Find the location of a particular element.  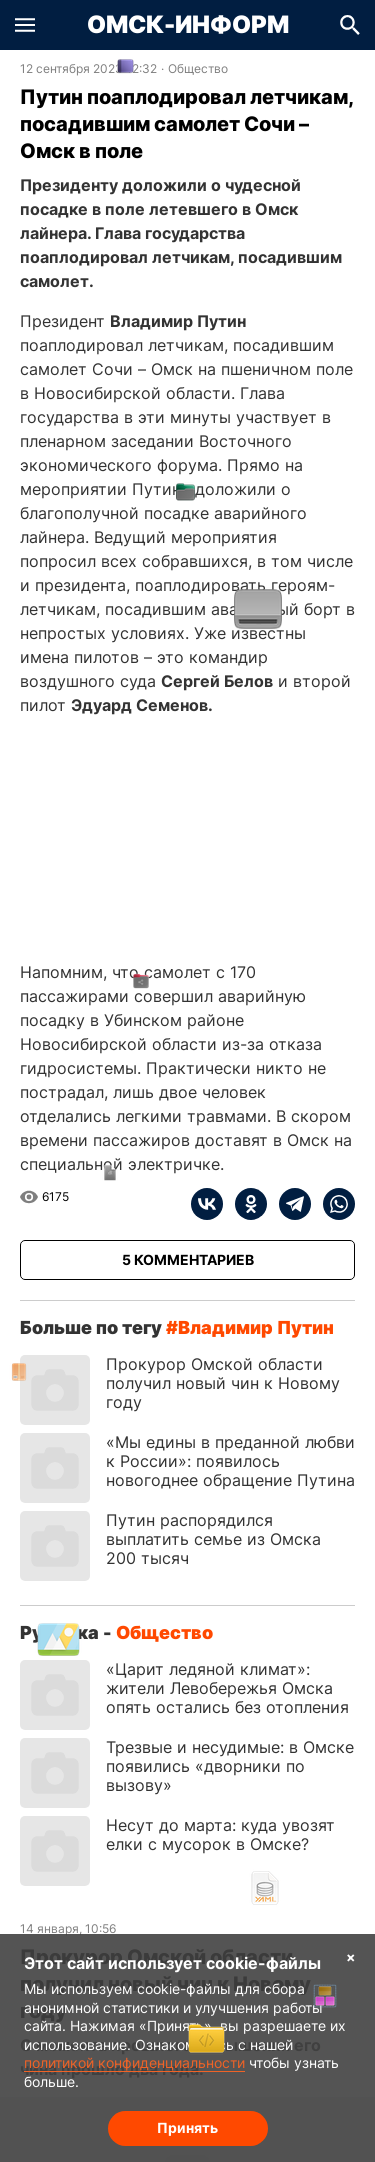

access your public shared files folder is located at coordinates (141, 981).